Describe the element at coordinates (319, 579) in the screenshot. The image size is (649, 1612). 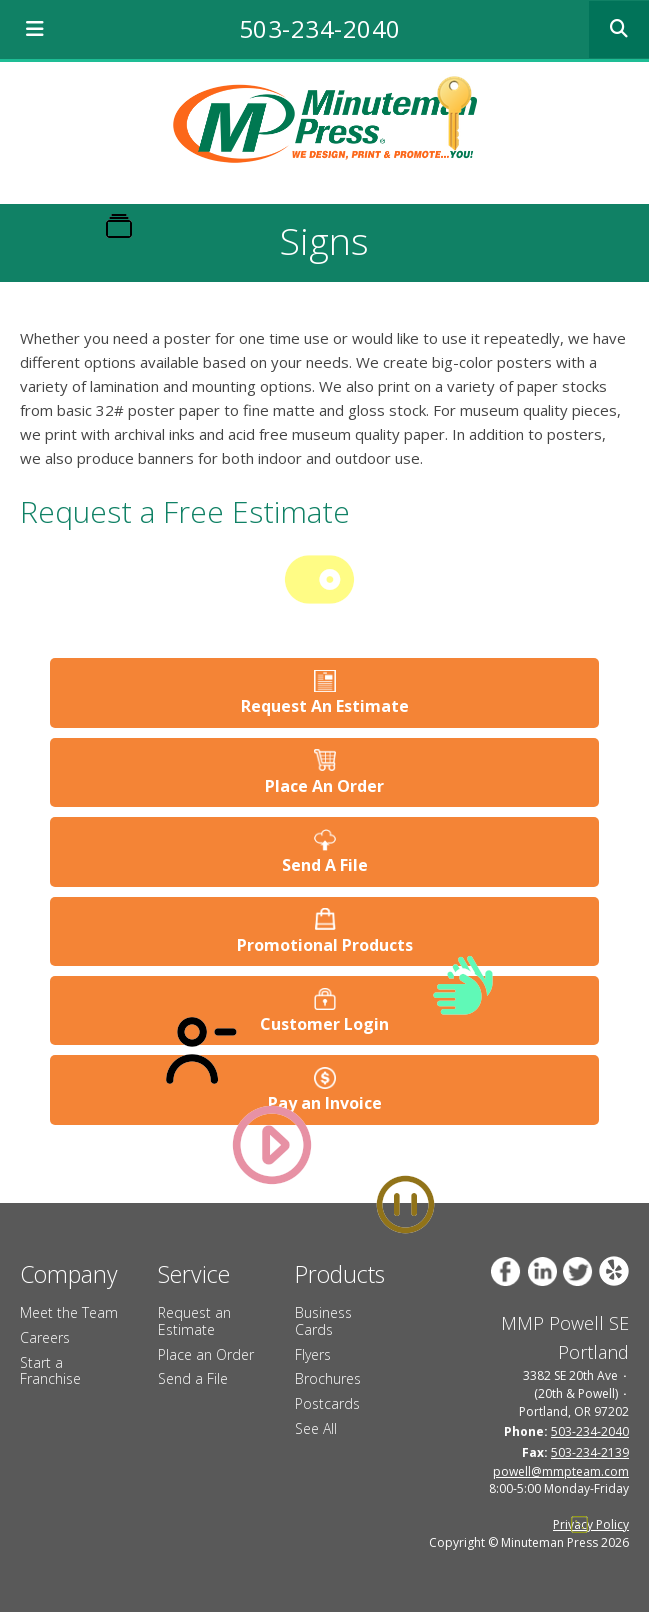
I see `toggle switch in the on/enabled position` at that location.